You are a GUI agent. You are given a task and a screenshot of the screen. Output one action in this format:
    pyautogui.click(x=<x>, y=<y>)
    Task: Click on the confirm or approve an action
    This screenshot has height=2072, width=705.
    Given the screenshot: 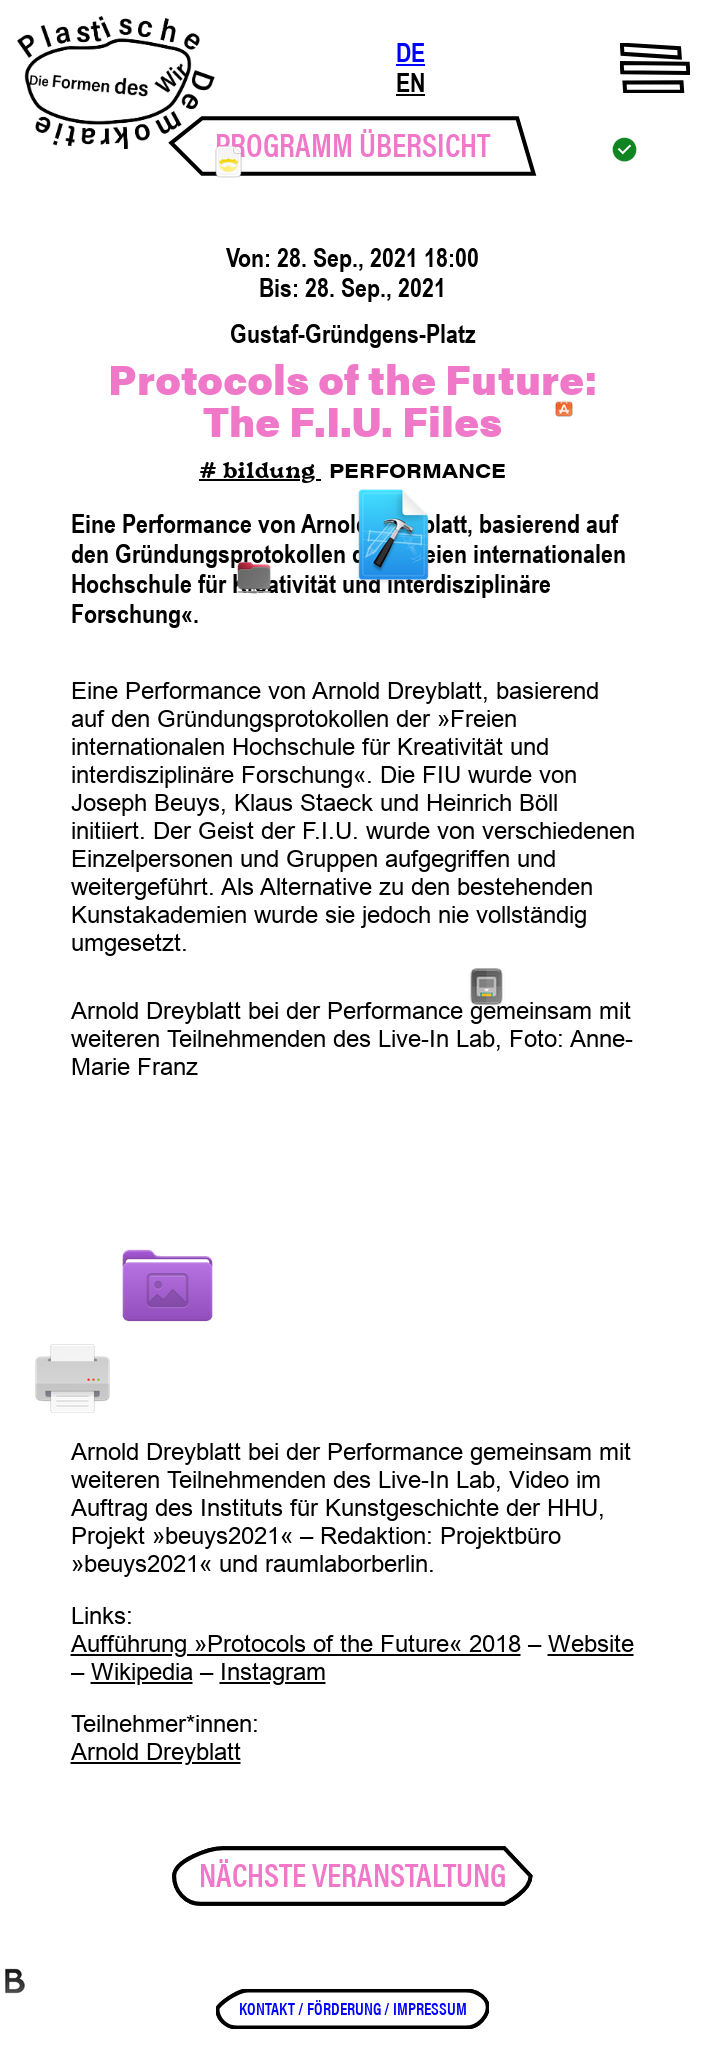 What is the action you would take?
    pyautogui.click(x=624, y=149)
    